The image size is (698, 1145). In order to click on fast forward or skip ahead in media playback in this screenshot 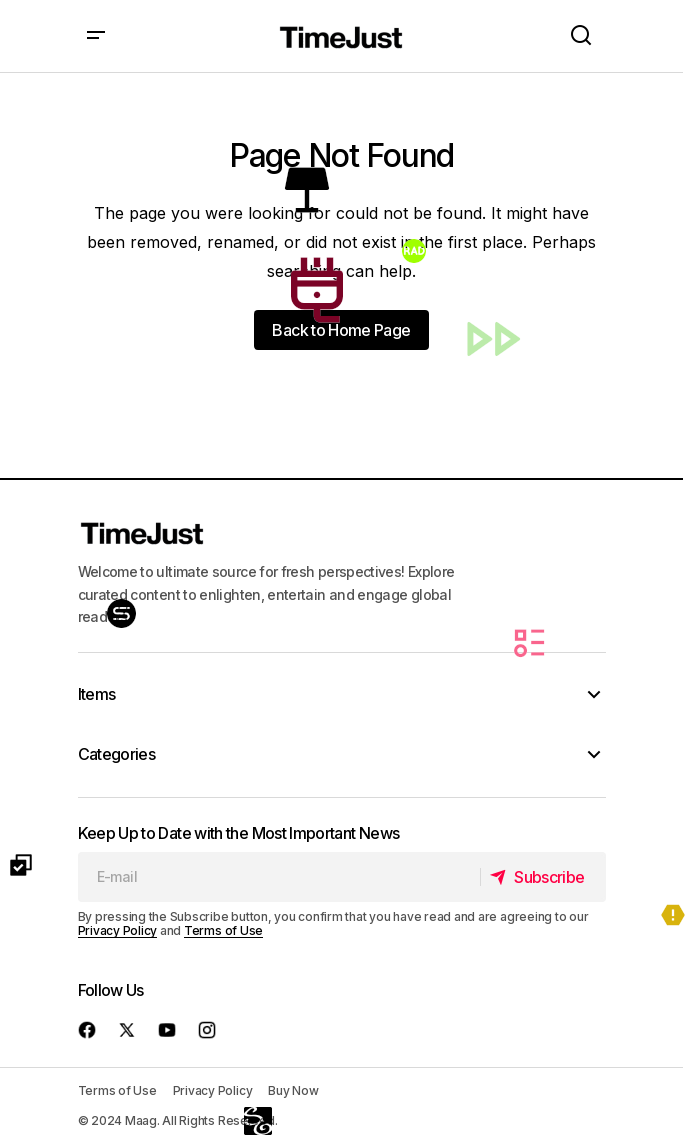, I will do `click(492, 339)`.